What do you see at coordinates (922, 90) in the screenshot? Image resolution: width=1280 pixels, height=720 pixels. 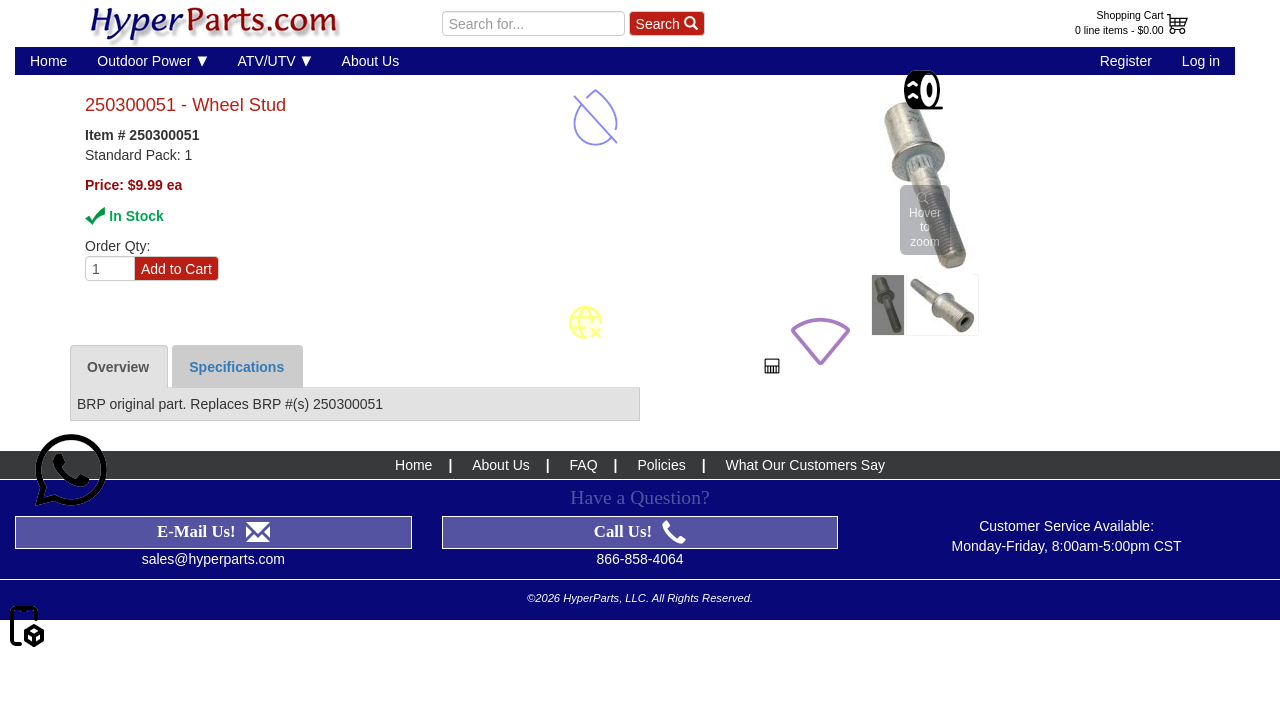 I see `view tire pressure or status` at bounding box center [922, 90].